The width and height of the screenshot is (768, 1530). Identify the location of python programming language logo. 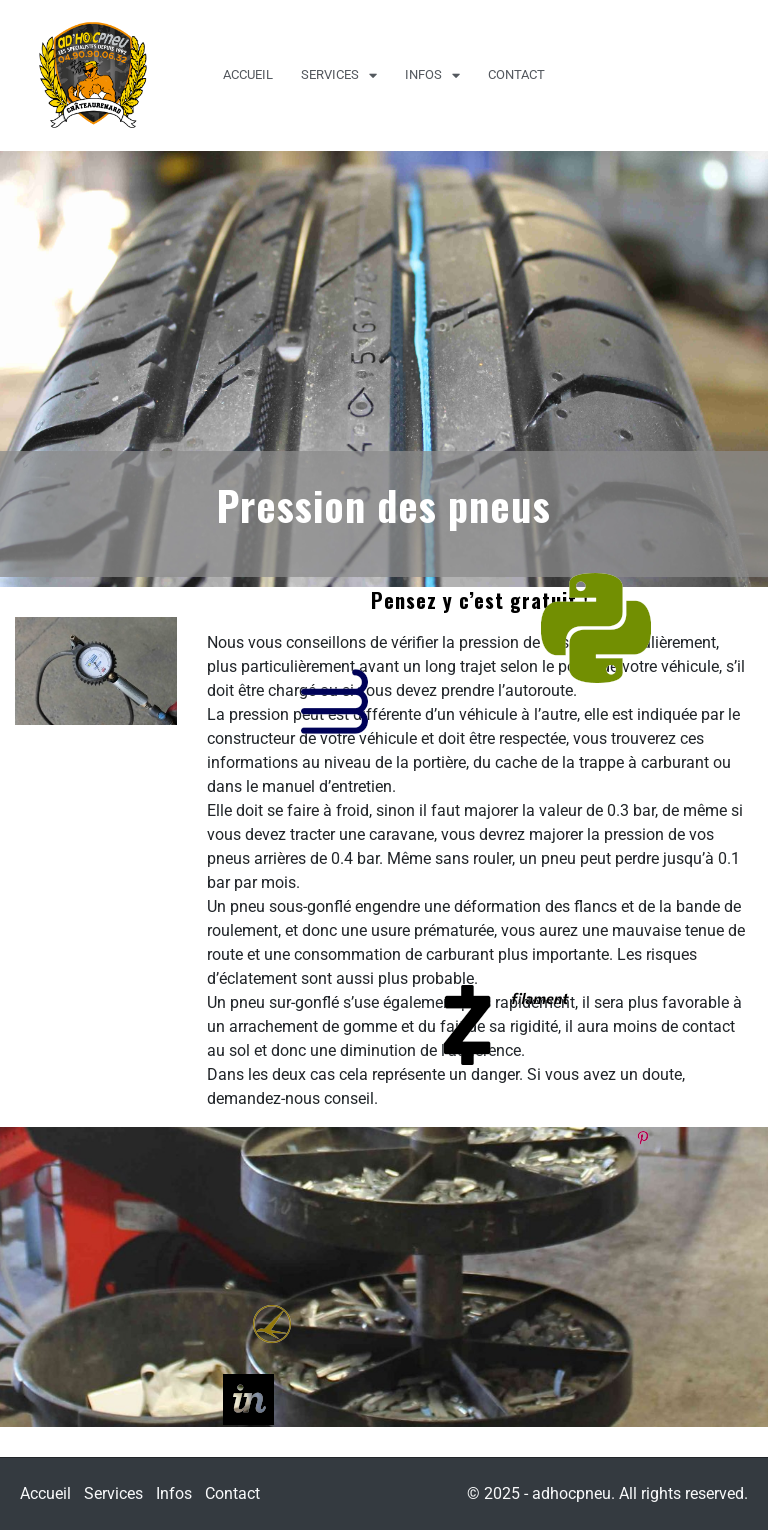
(596, 628).